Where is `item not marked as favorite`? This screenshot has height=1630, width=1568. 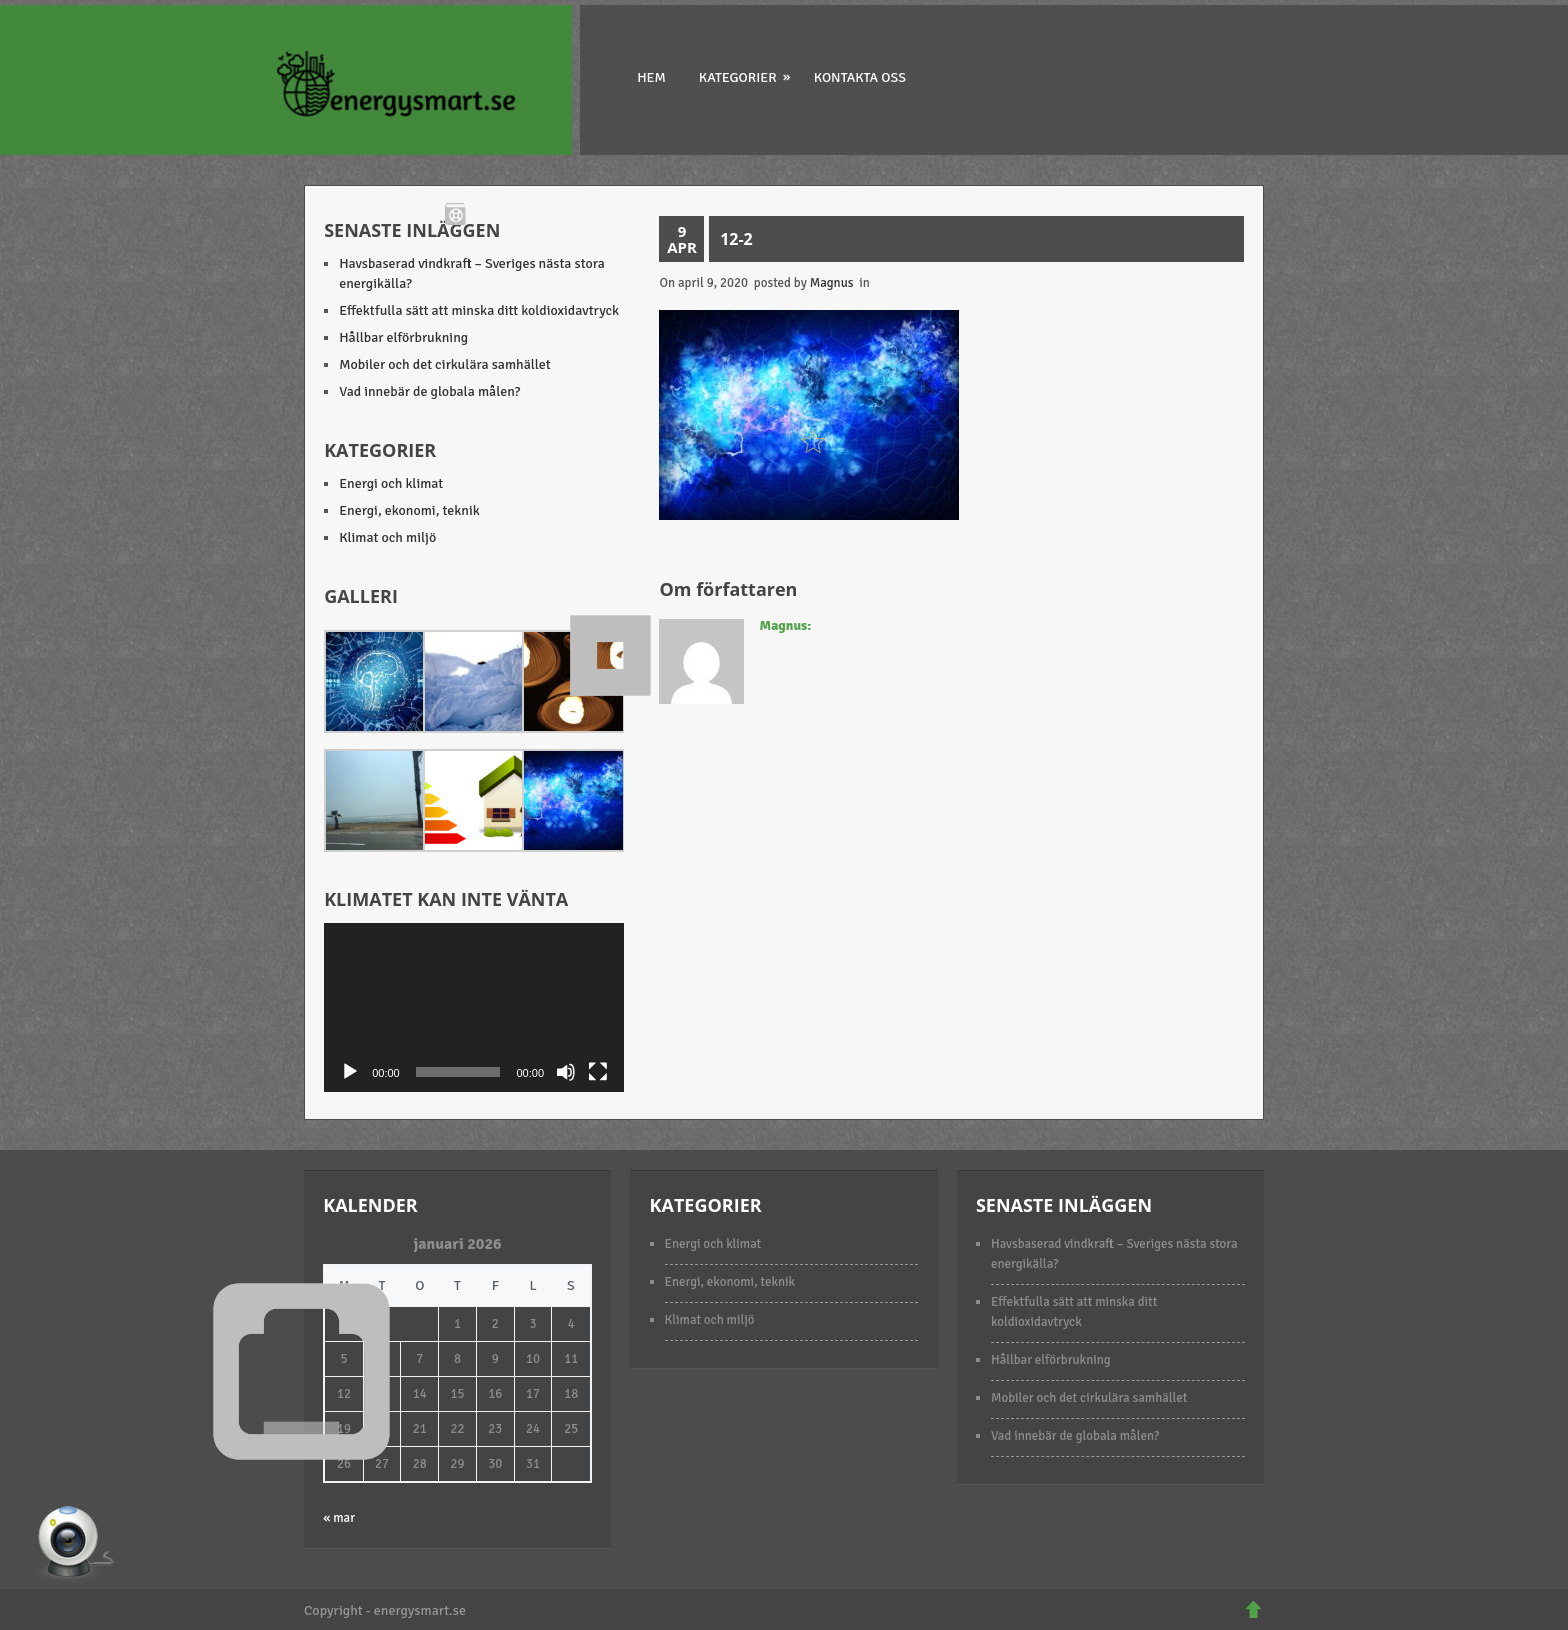 item not marked as favorite is located at coordinates (813, 442).